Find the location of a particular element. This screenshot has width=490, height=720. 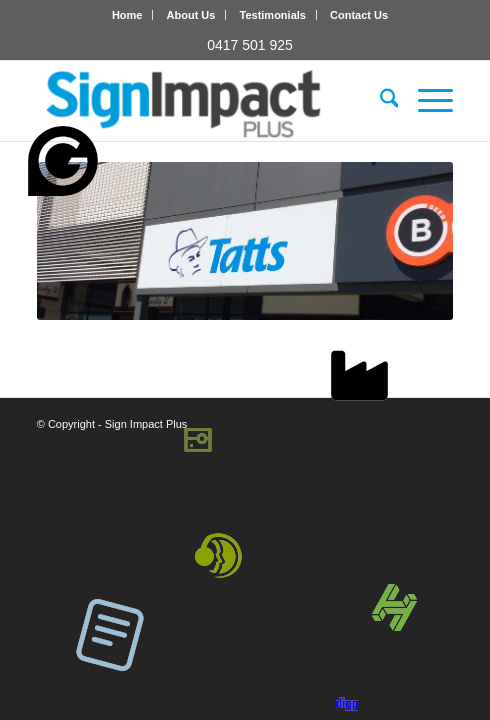

start a presentation or slideshow is located at coordinates (198, 440).